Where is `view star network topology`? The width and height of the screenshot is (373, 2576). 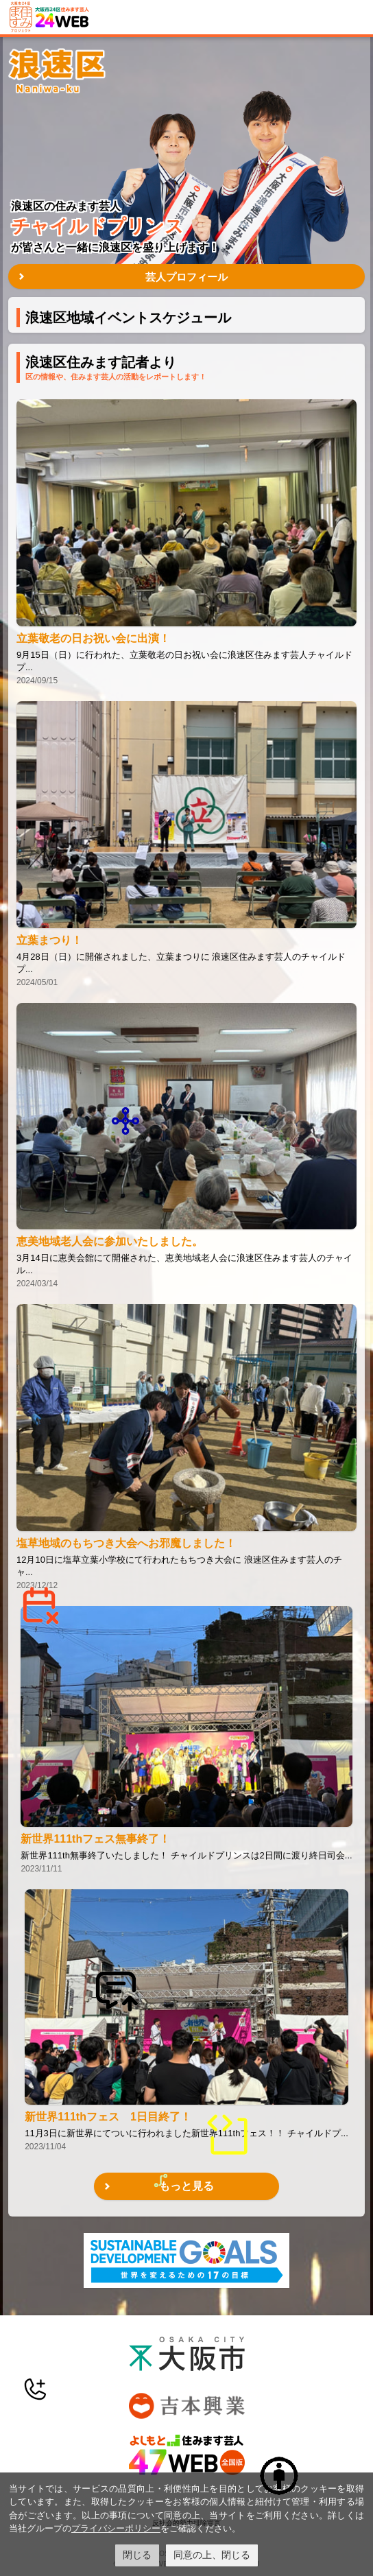
view star network topology is located at coordinates (125, 1121).